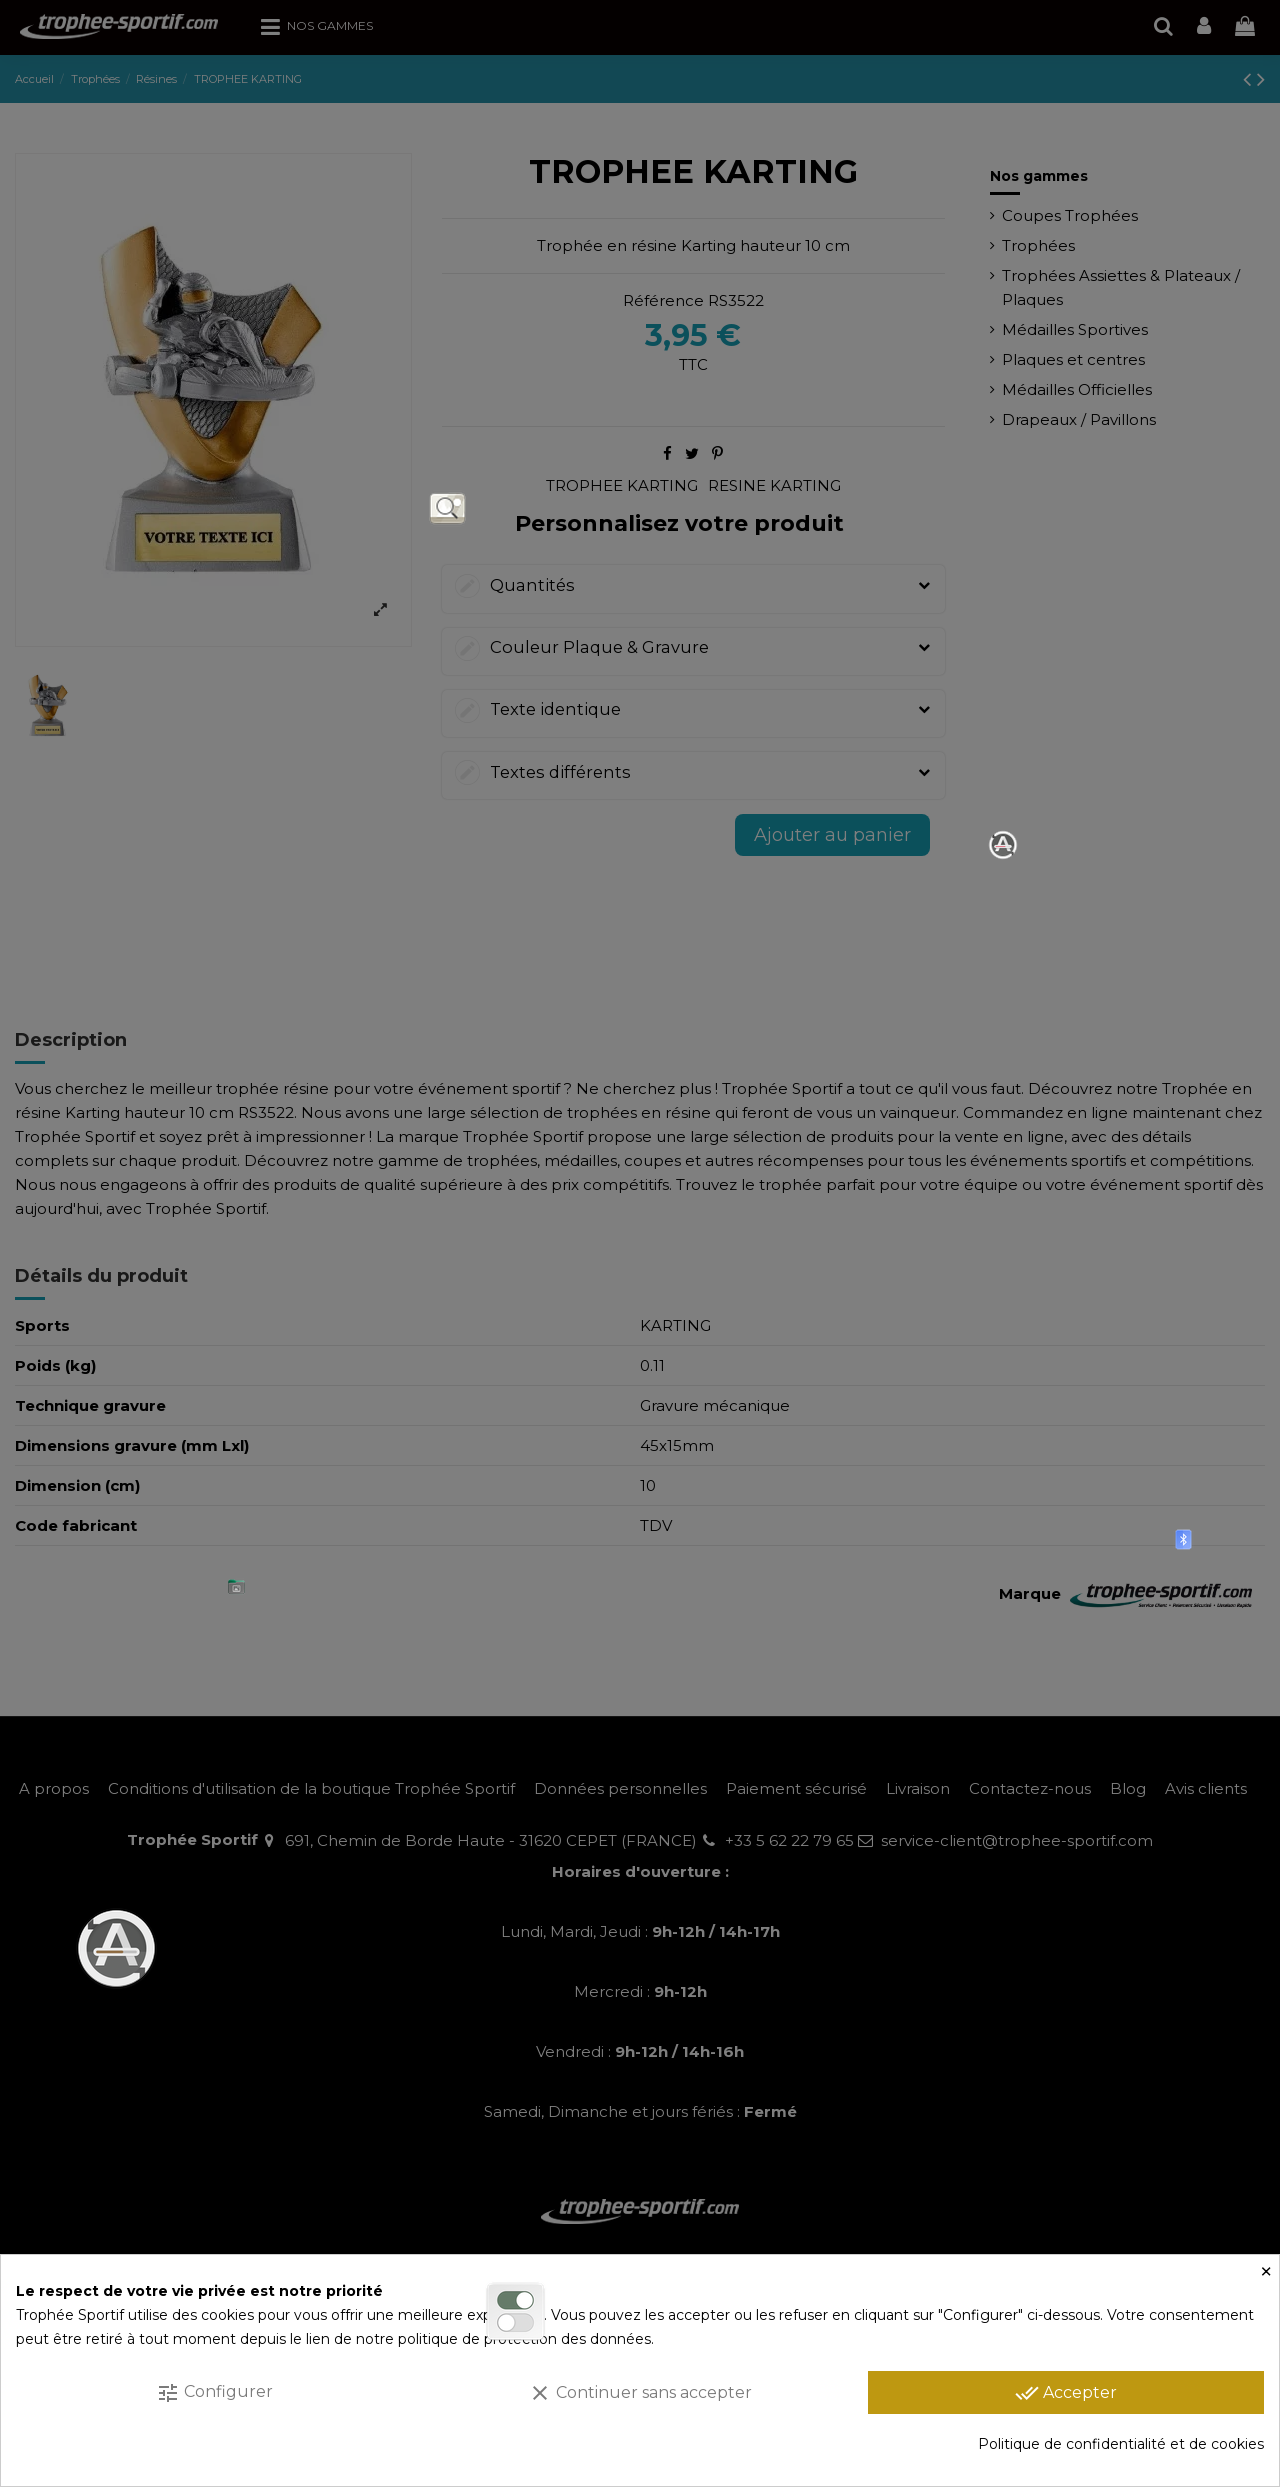  What do you see at coordinates (447, 508) in the screenshot?
I see `open the photo viewer application` at bounding box center [447, 508].